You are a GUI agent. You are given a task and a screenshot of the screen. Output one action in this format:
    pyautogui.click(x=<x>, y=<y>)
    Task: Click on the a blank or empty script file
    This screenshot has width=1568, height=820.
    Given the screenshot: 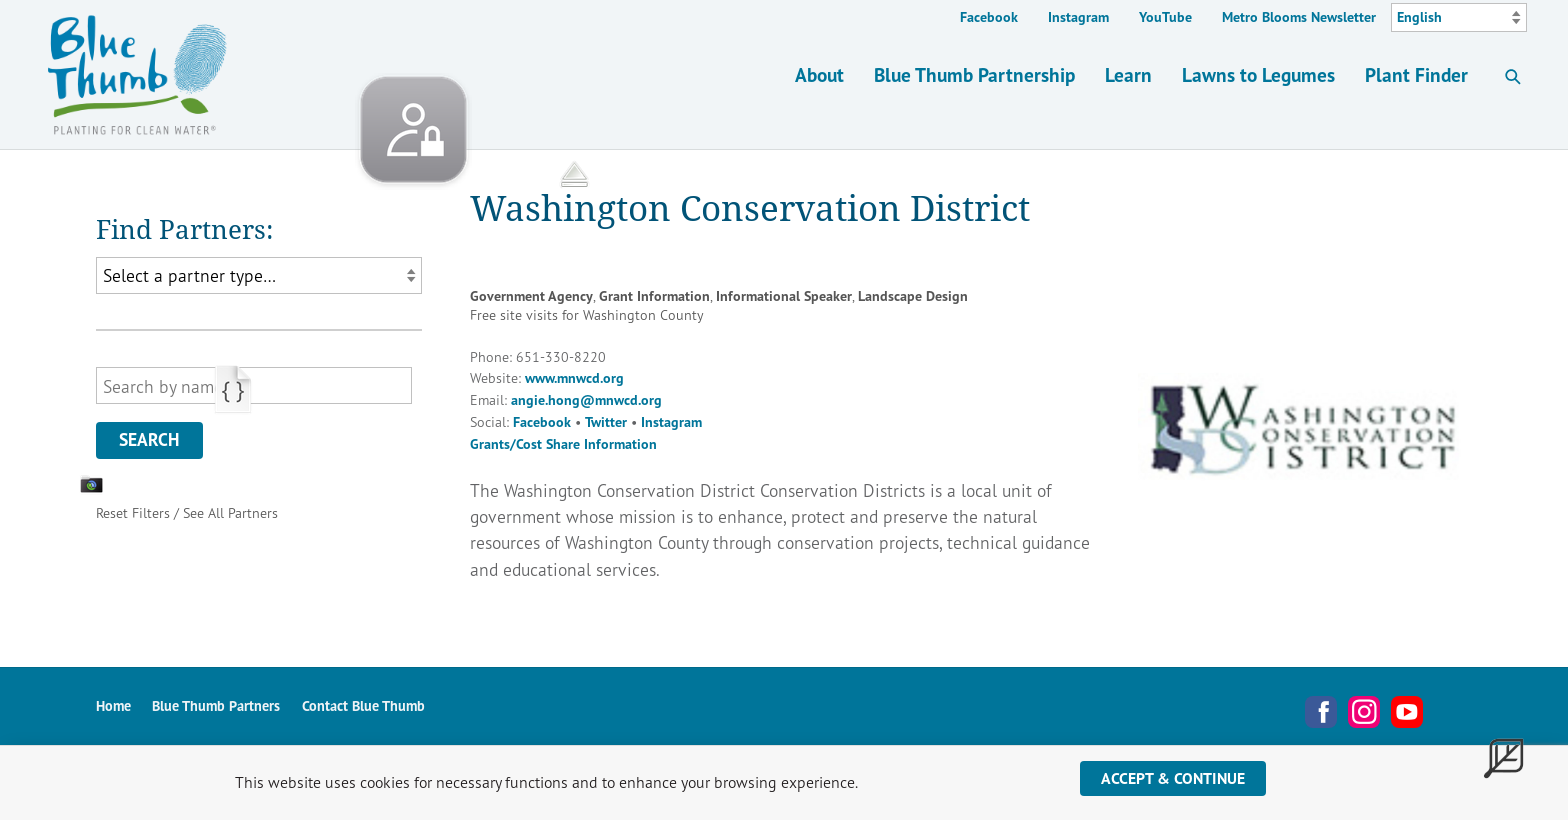 What is the action you would take?
    pyautogui.click(x=233, y=390)
    